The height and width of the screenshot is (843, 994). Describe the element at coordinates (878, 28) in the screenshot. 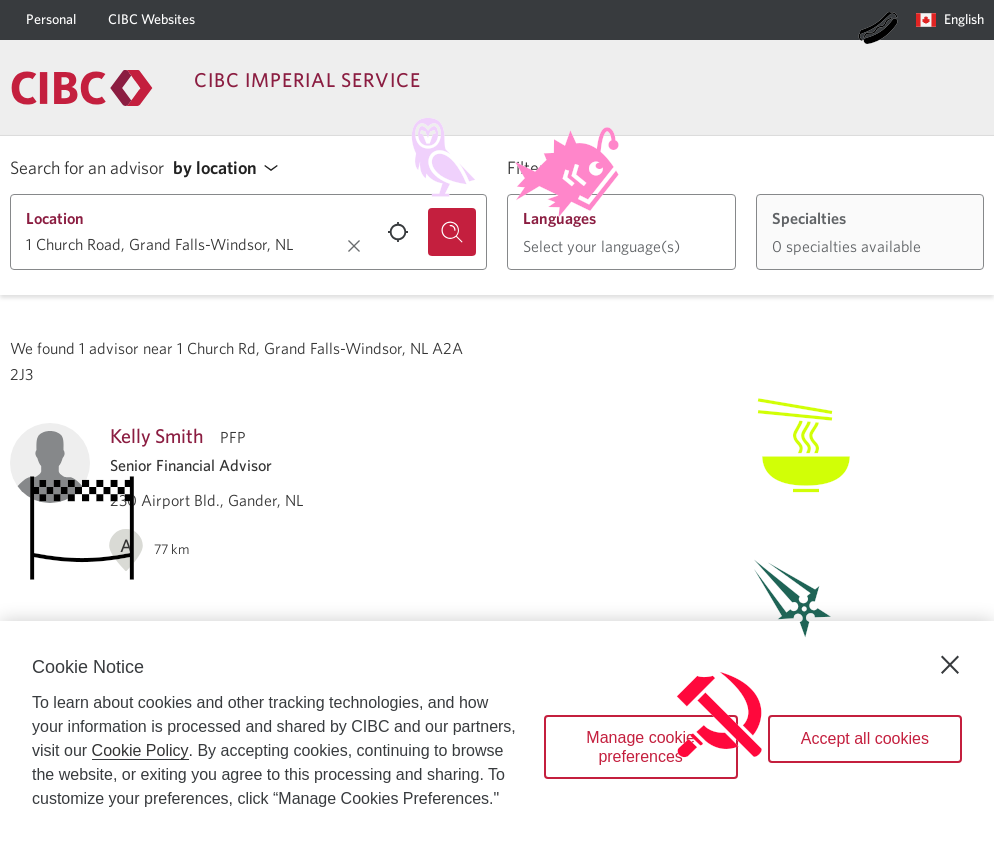

I see `browse food or restaurant options` at that location.